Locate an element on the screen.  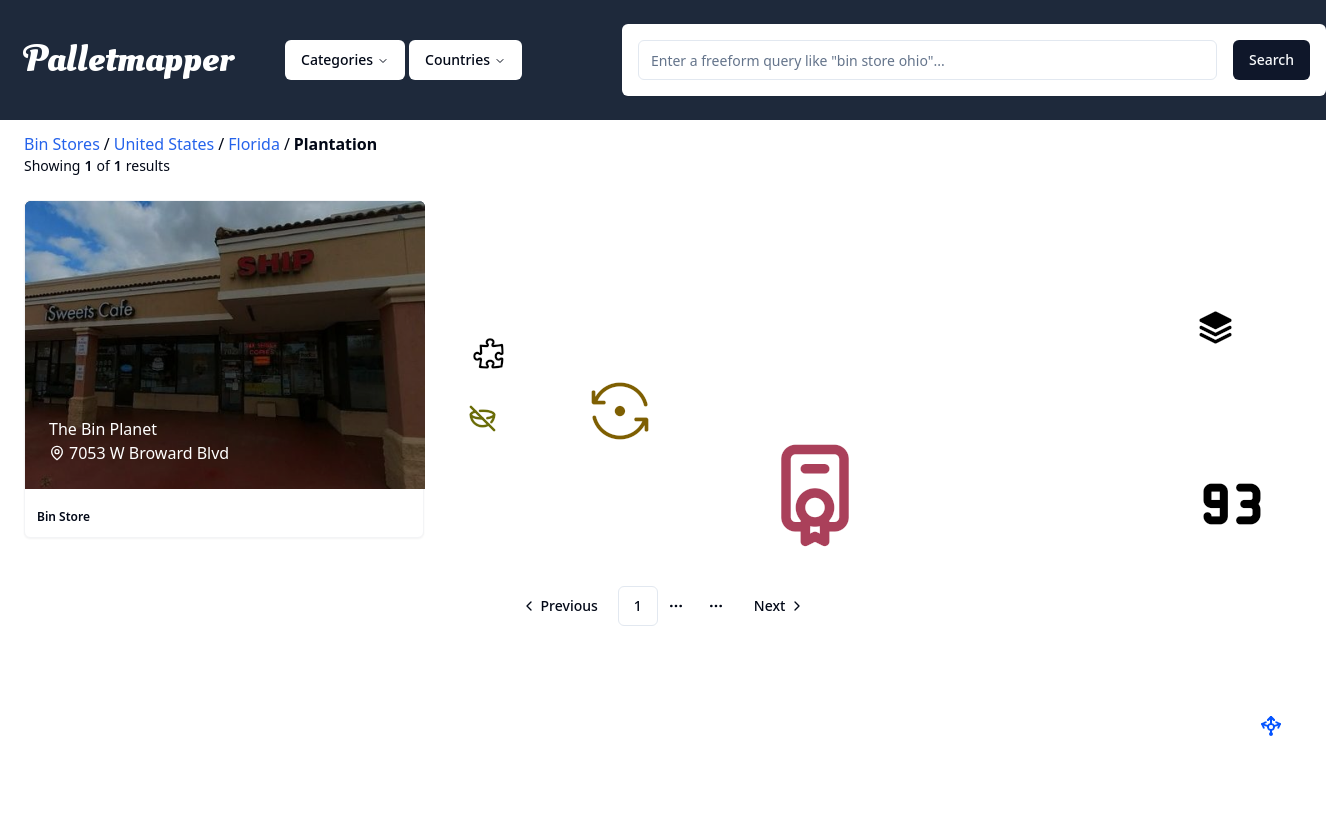
view certificate or credential details is located at coordinates (815, 493).